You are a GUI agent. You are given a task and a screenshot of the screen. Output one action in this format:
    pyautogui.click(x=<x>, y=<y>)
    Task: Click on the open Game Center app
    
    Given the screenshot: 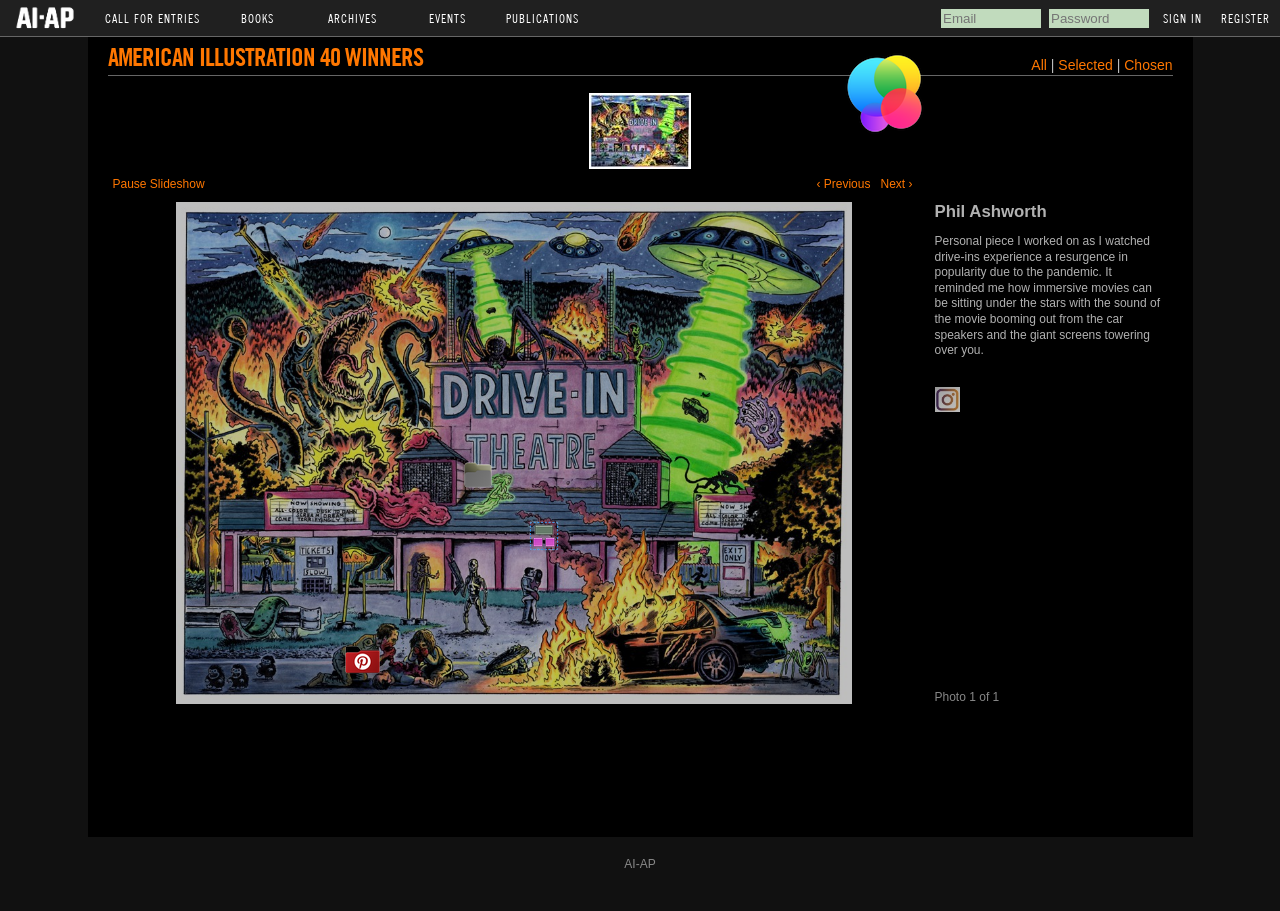 What is the action you would take?
    pyautogui.click(x=884, y=93)
    